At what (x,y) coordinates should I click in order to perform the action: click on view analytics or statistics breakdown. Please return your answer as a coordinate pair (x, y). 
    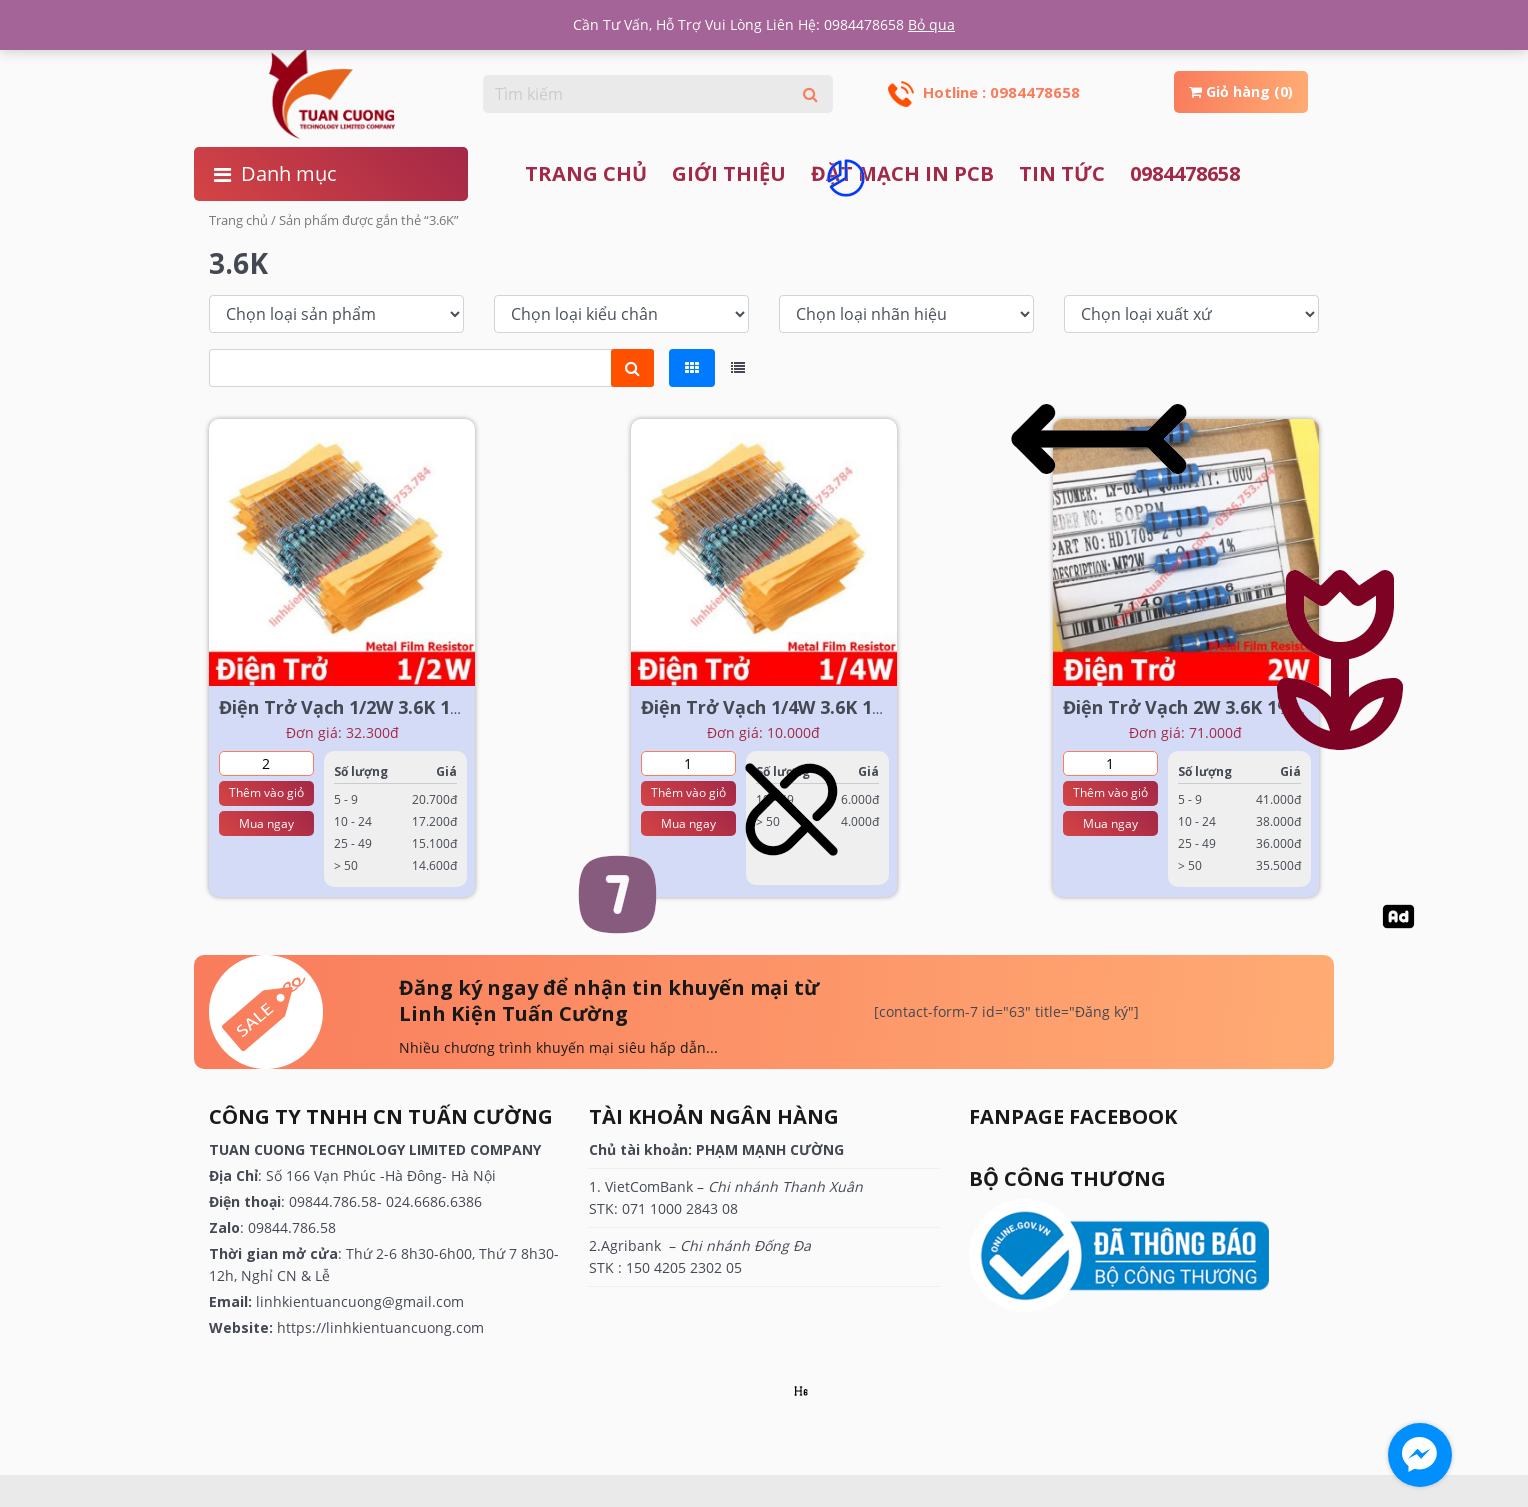
    Looking at the image, I should click on (846, 178).